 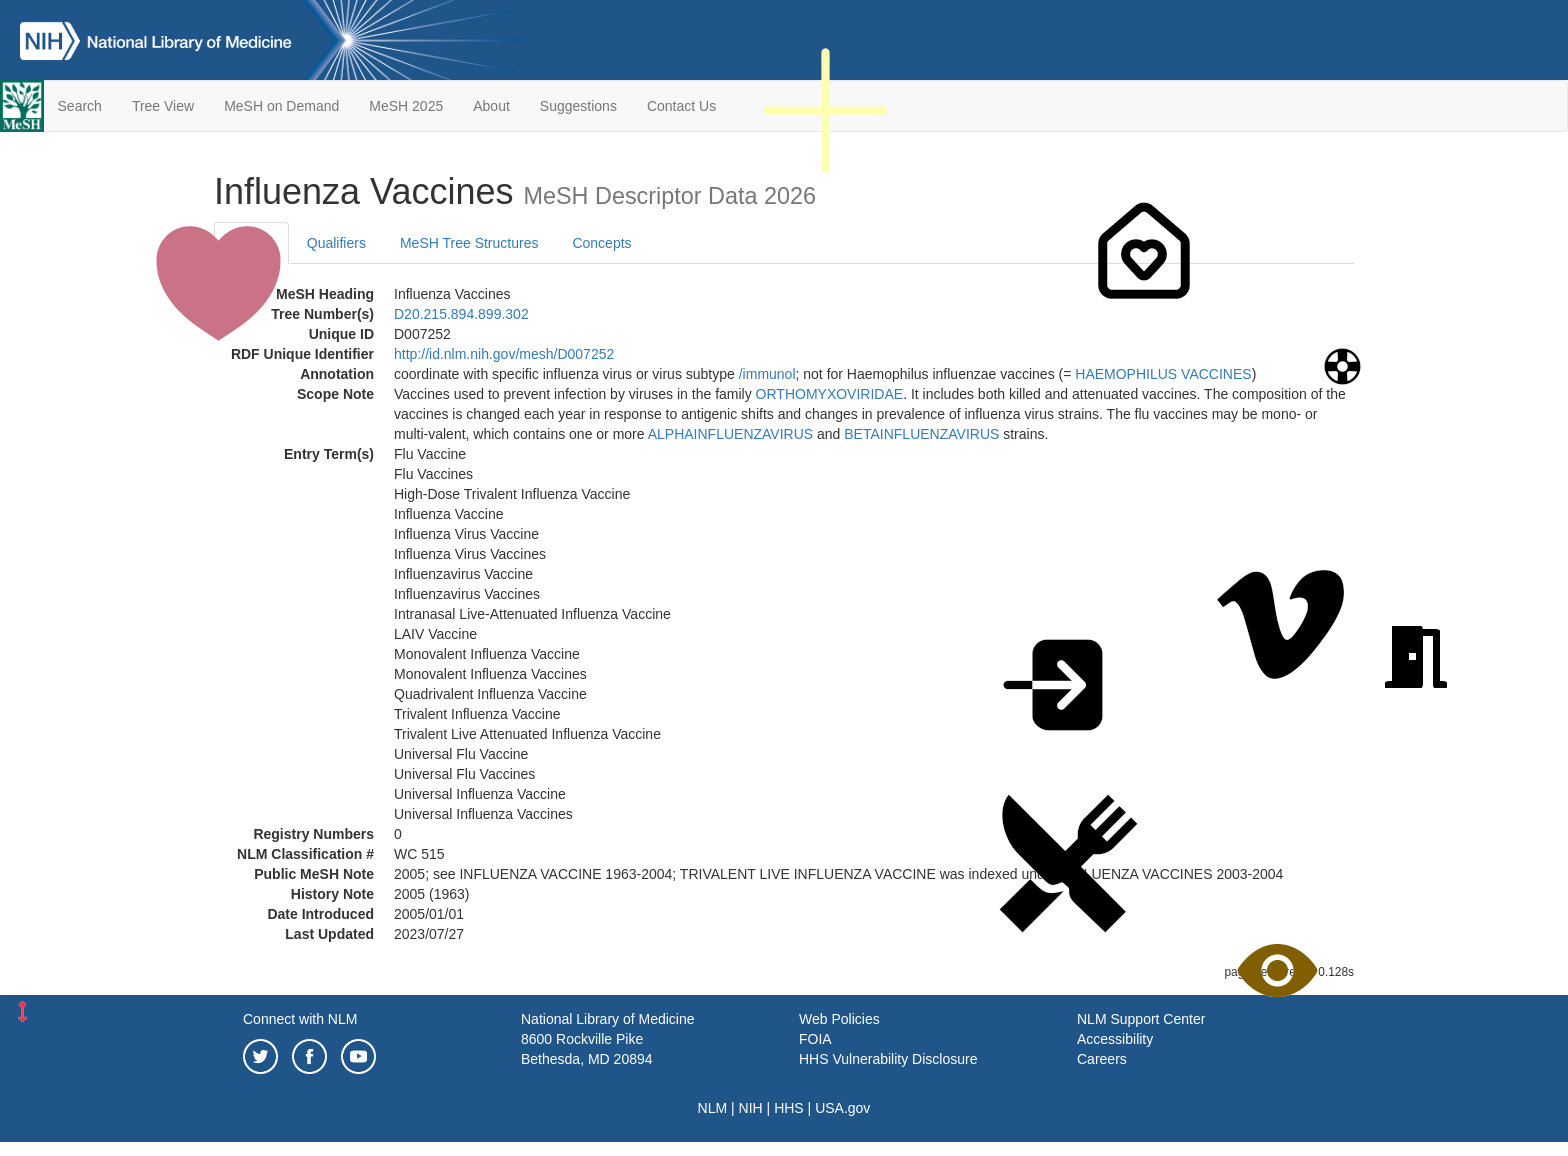 What do you see at coordinates (22, 1011) in the screenshot?
I see `move item down in a list or queue` at bounding box center [22, 1011].